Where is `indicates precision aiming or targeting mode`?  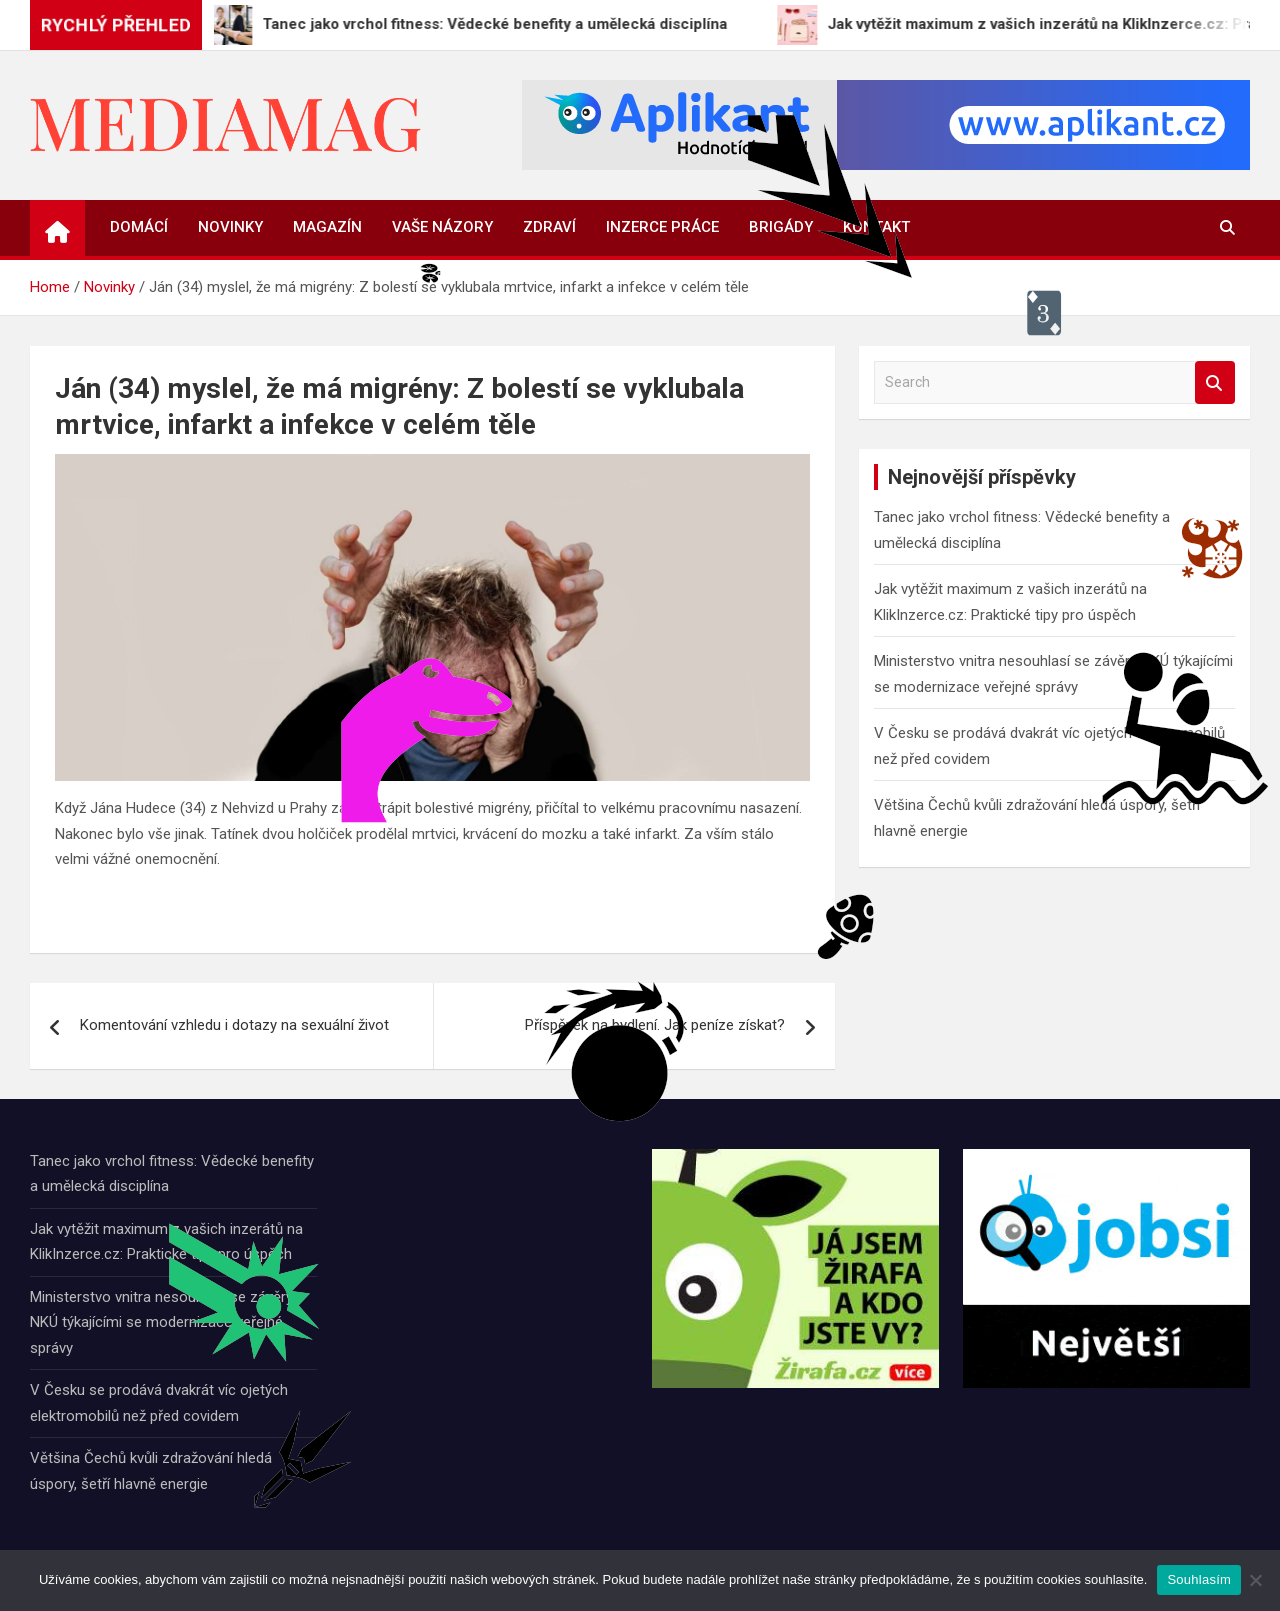 indicates precision aiming or targeting mode is located at coordinates (243, 1287).